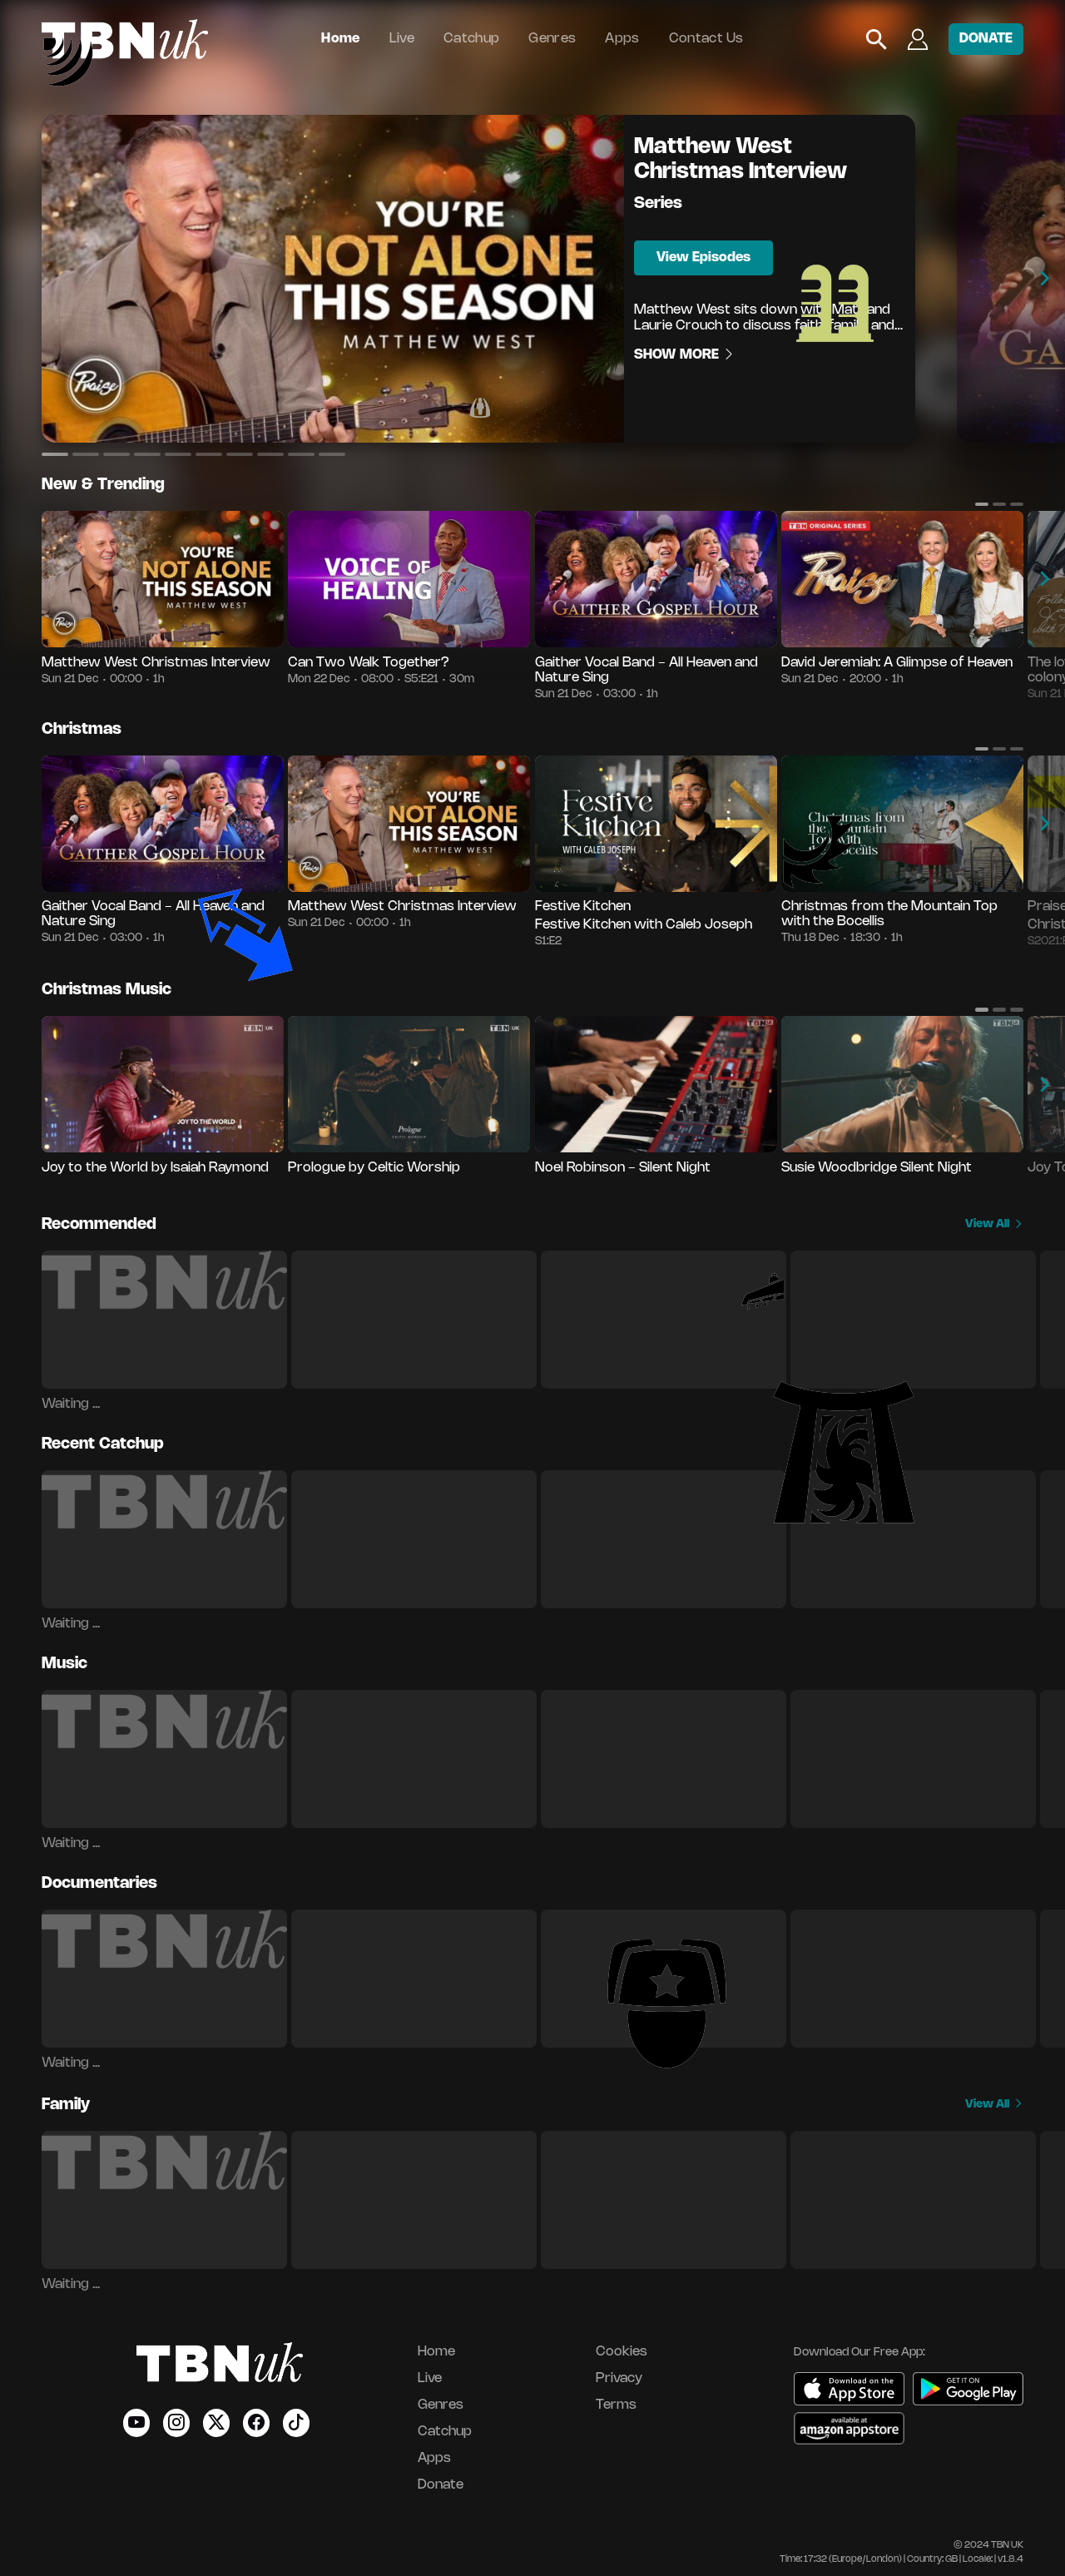 The image size is (1065, 2576). What do you see at coordinates (844, 1453) in the screenshot?
I see `enter a magic portal or dimensional gateway` at bounding box center [844, 1453].